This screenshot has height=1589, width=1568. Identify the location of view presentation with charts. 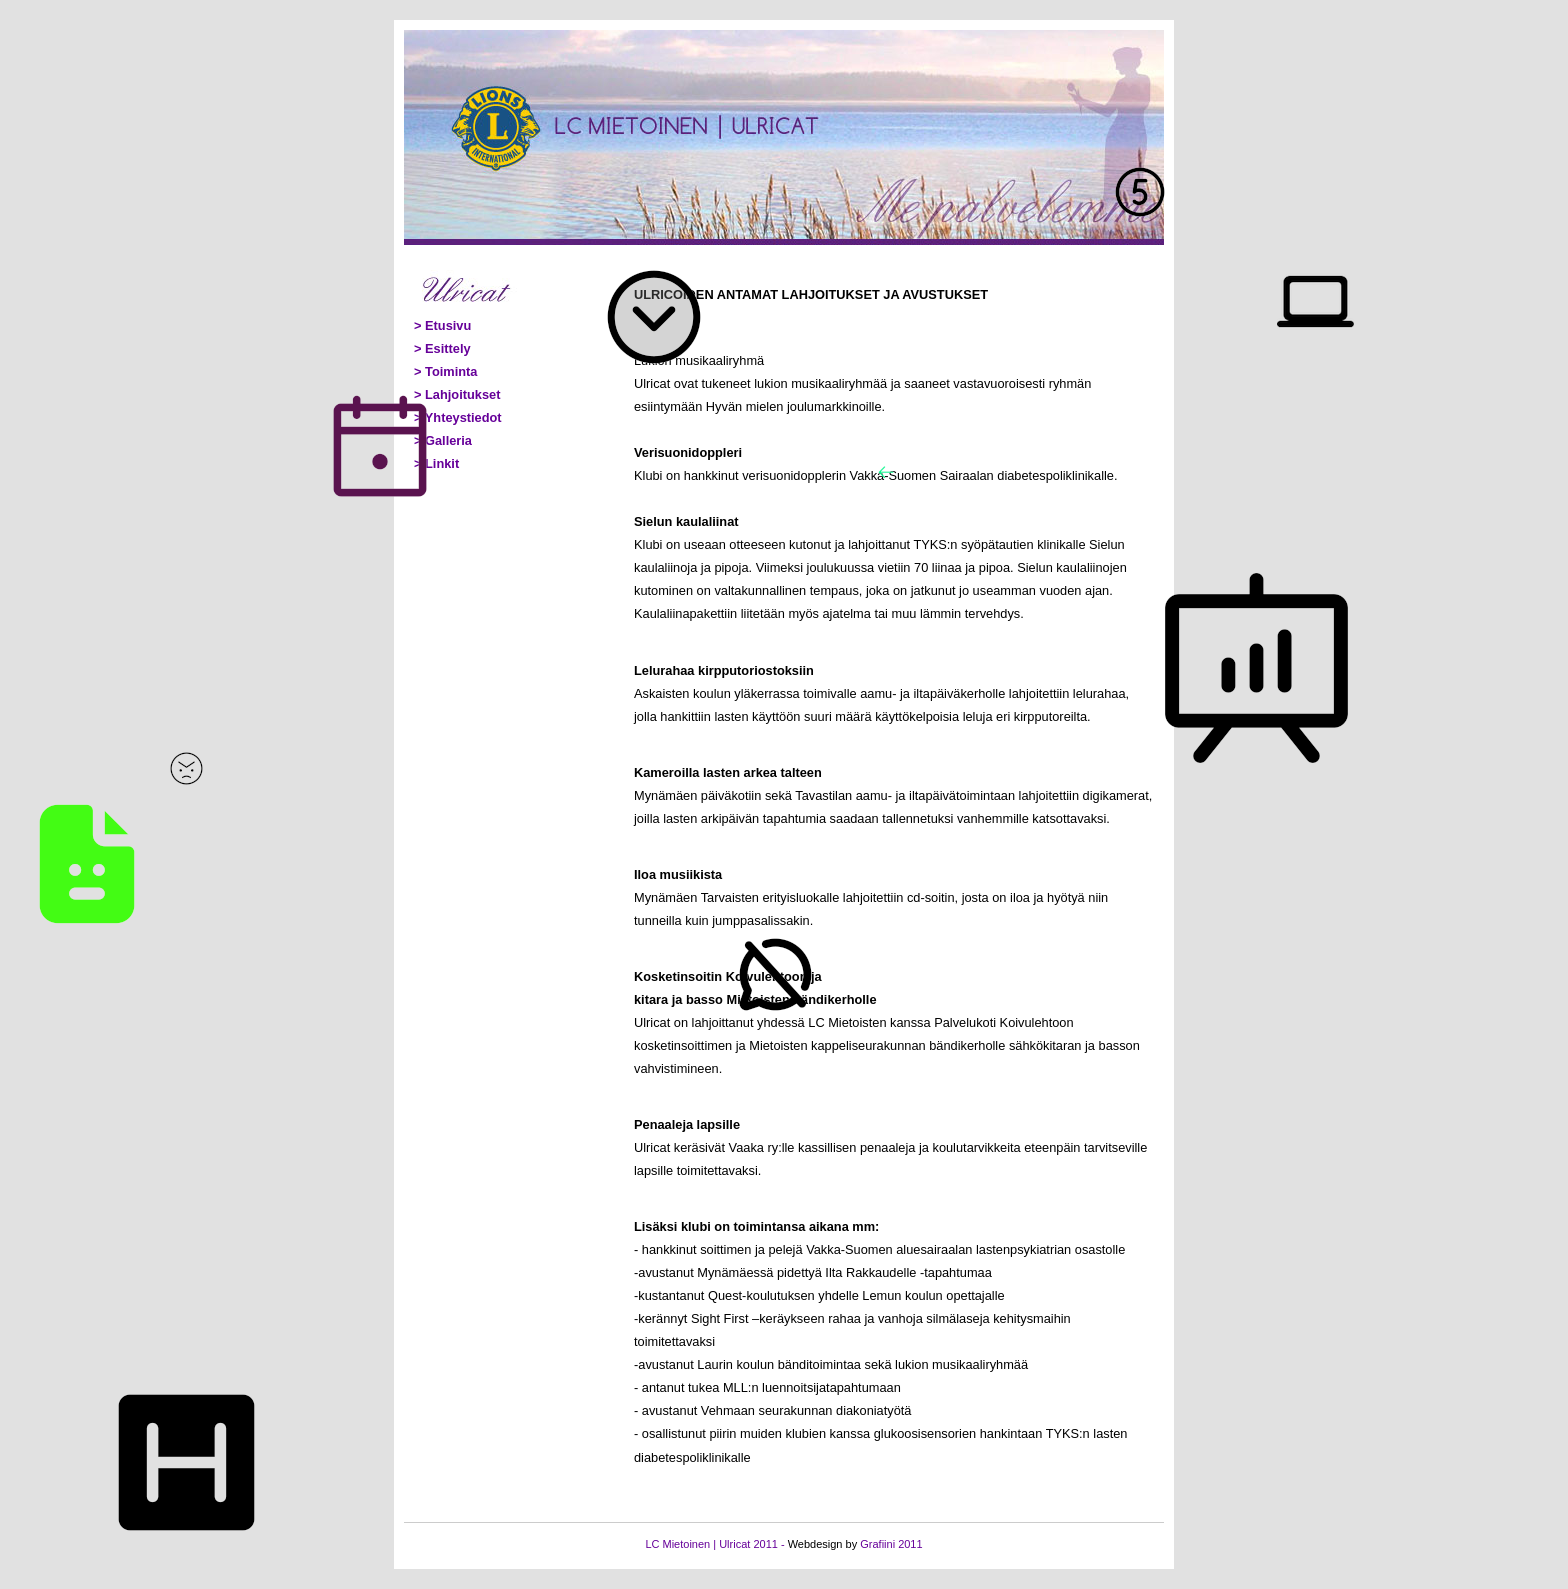
(1256, 671).